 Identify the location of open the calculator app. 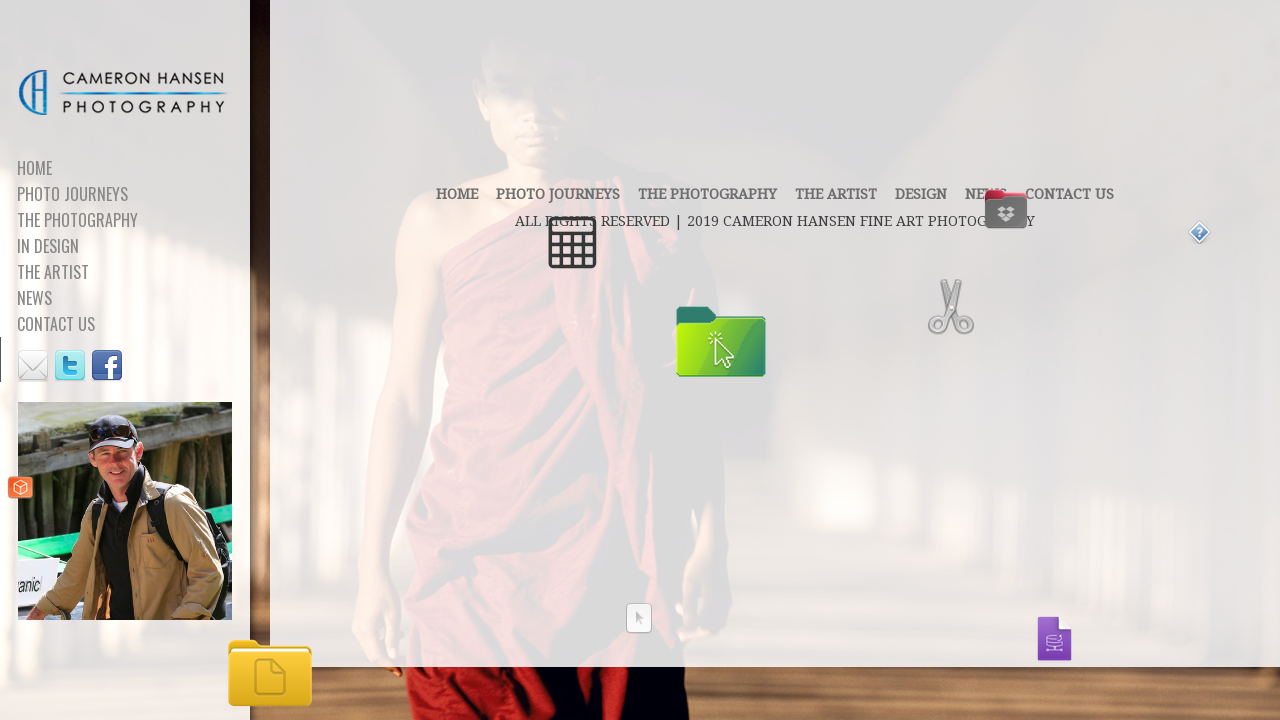
(570, 242).